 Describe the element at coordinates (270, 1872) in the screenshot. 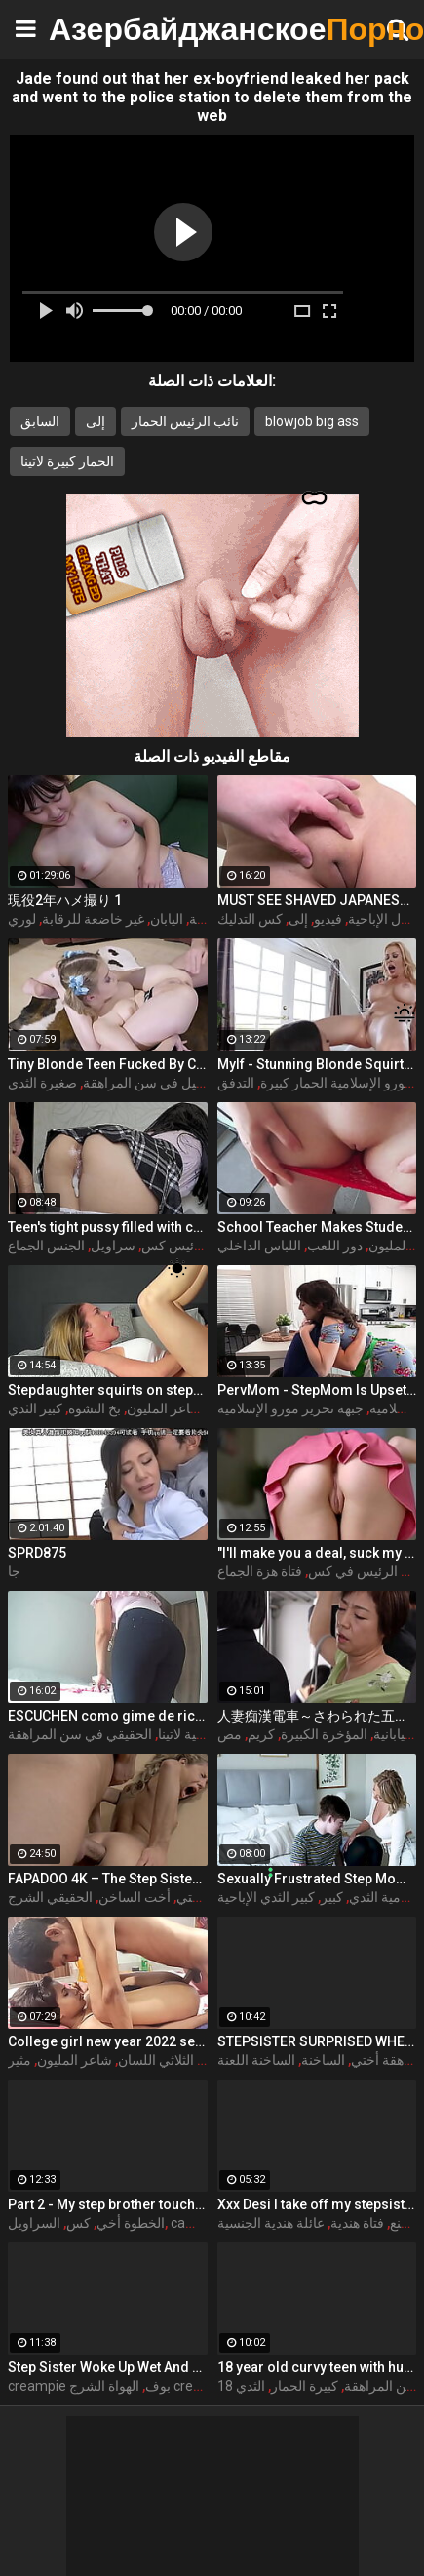

I see `access more options or actions` at that location.